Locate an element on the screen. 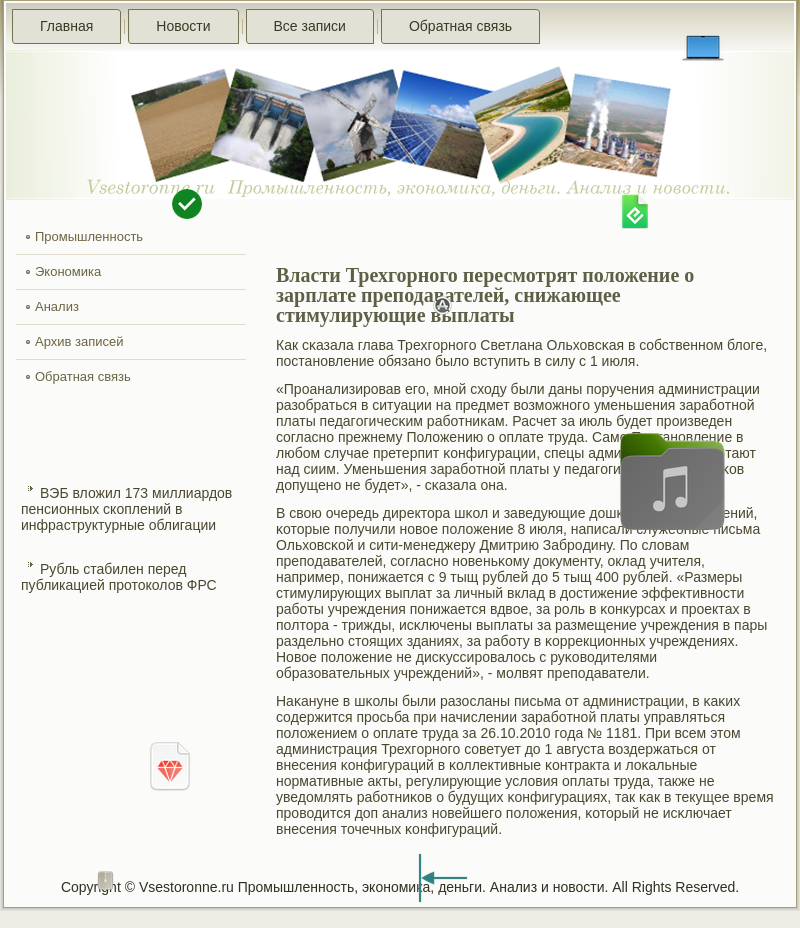 This screenshot has width=800, height=928. an epub ebook file is located at coordinates (635, 212).